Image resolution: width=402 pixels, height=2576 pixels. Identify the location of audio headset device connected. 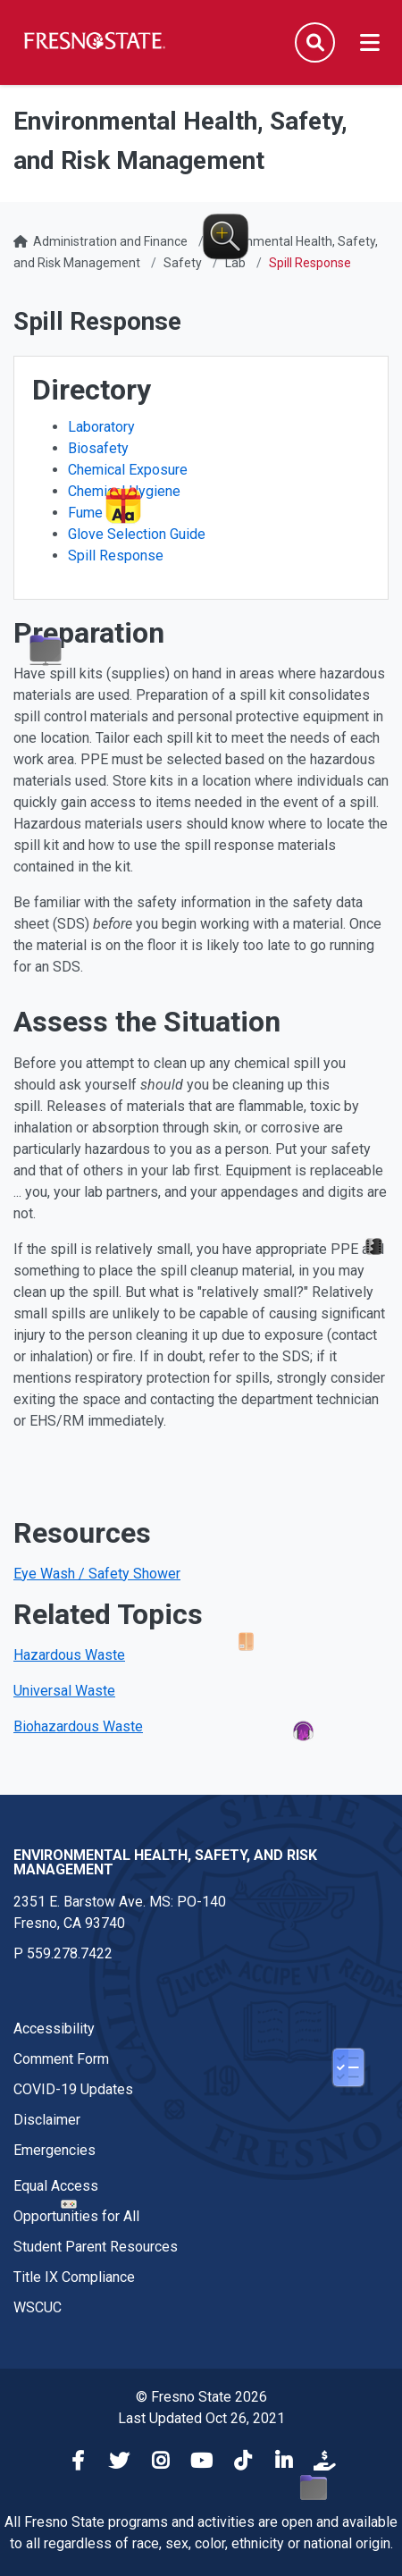
(303, 1730).